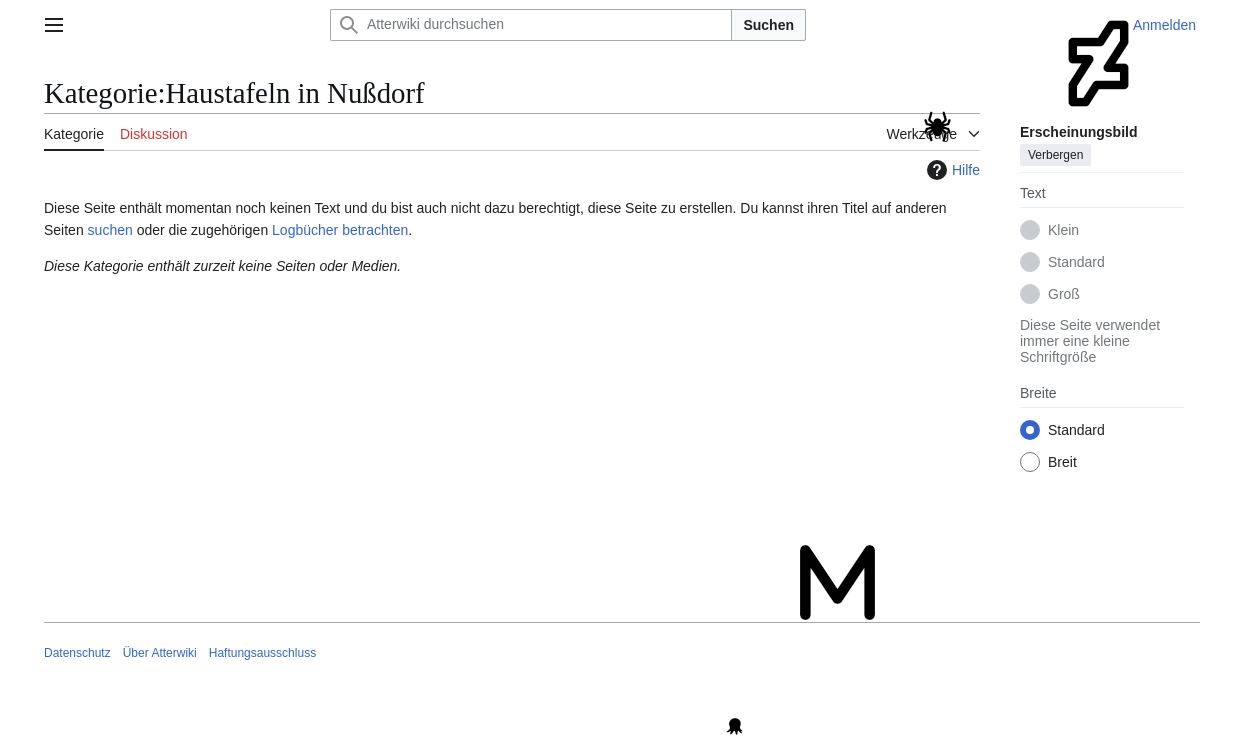 The height and width of the screenshot is (753, 1244). What do you see at coordinates (837, 582) in the screenshot?
I see `indicates items starting with the letter M` at bounding box center [837, 582].